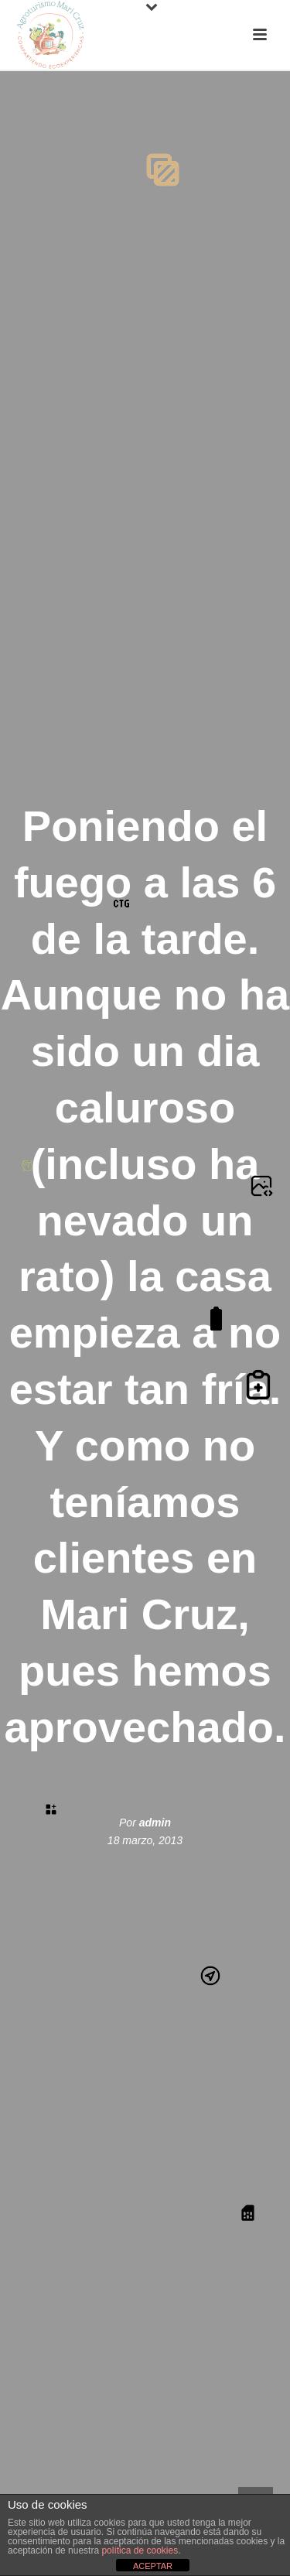 The height and width of the screenshot is (2576, 290). Describe the element at coordinates (210, 1976) in the screenshot. I see `access current location services` at that location.